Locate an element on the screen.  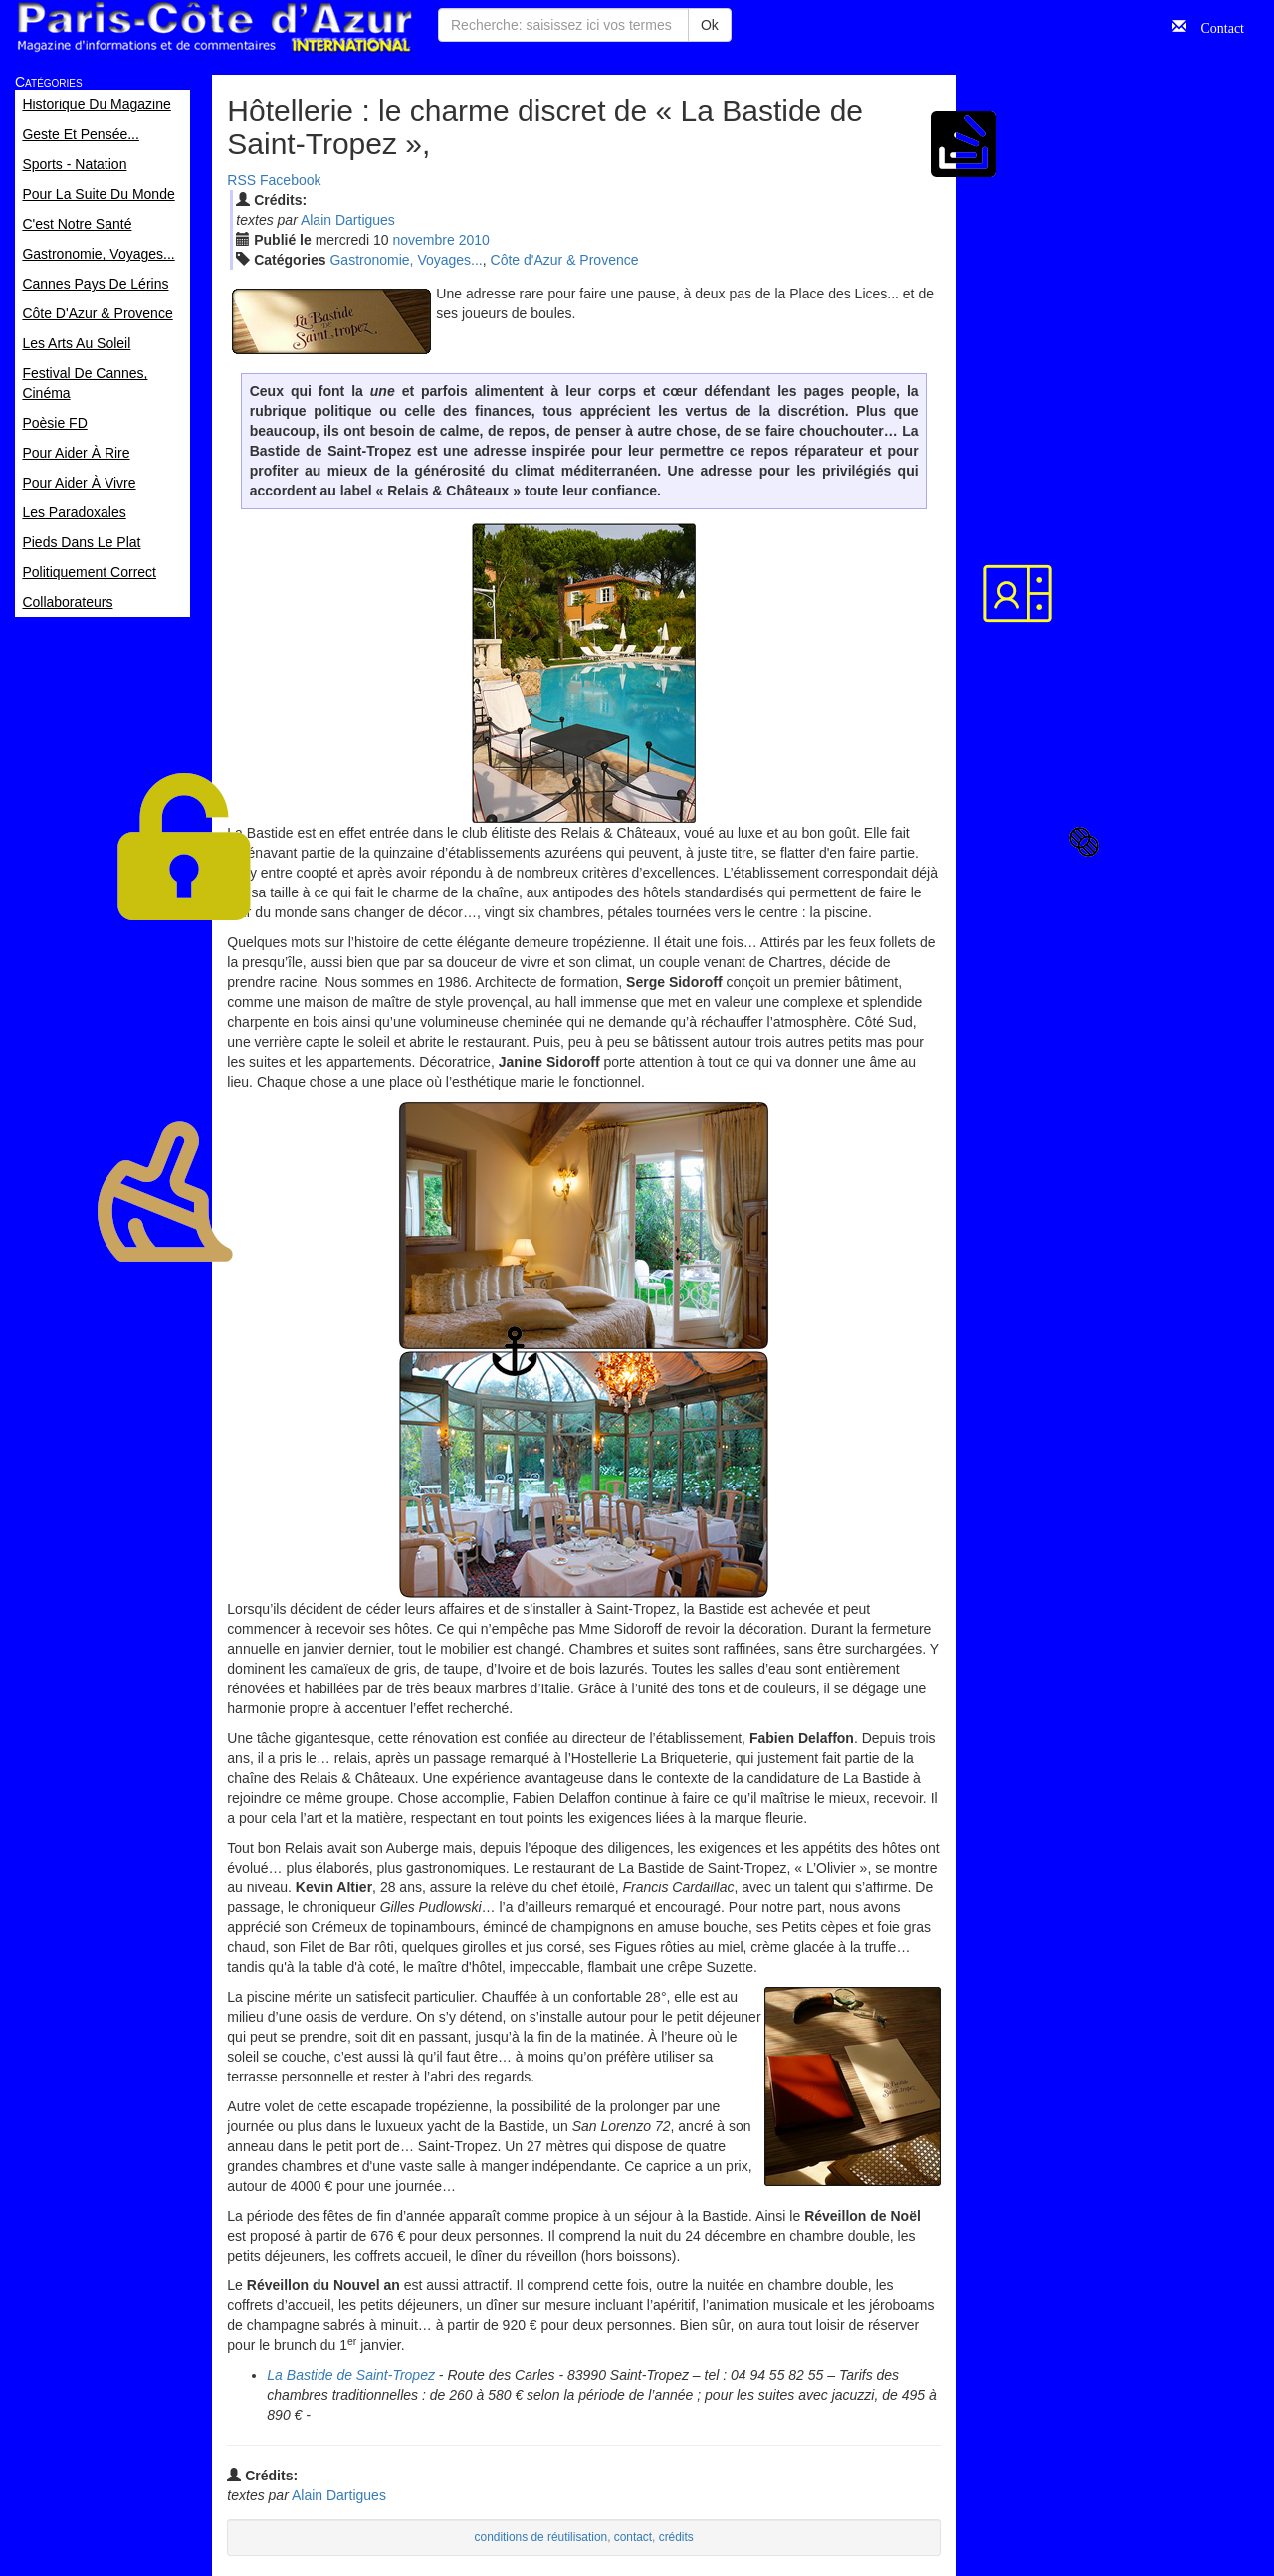
start or join a video conference is located at coordinates (1017, 593).